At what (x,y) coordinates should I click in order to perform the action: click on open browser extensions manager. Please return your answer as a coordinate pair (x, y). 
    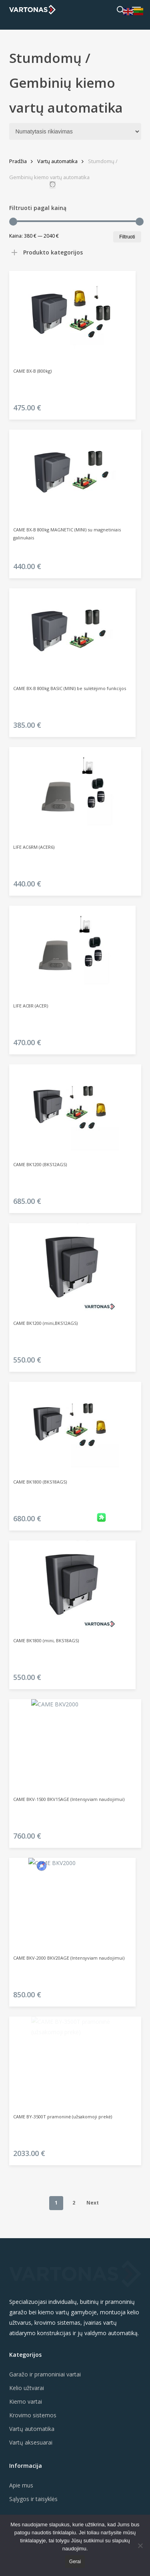
    Looking at the image, I should click on (101, 1517).